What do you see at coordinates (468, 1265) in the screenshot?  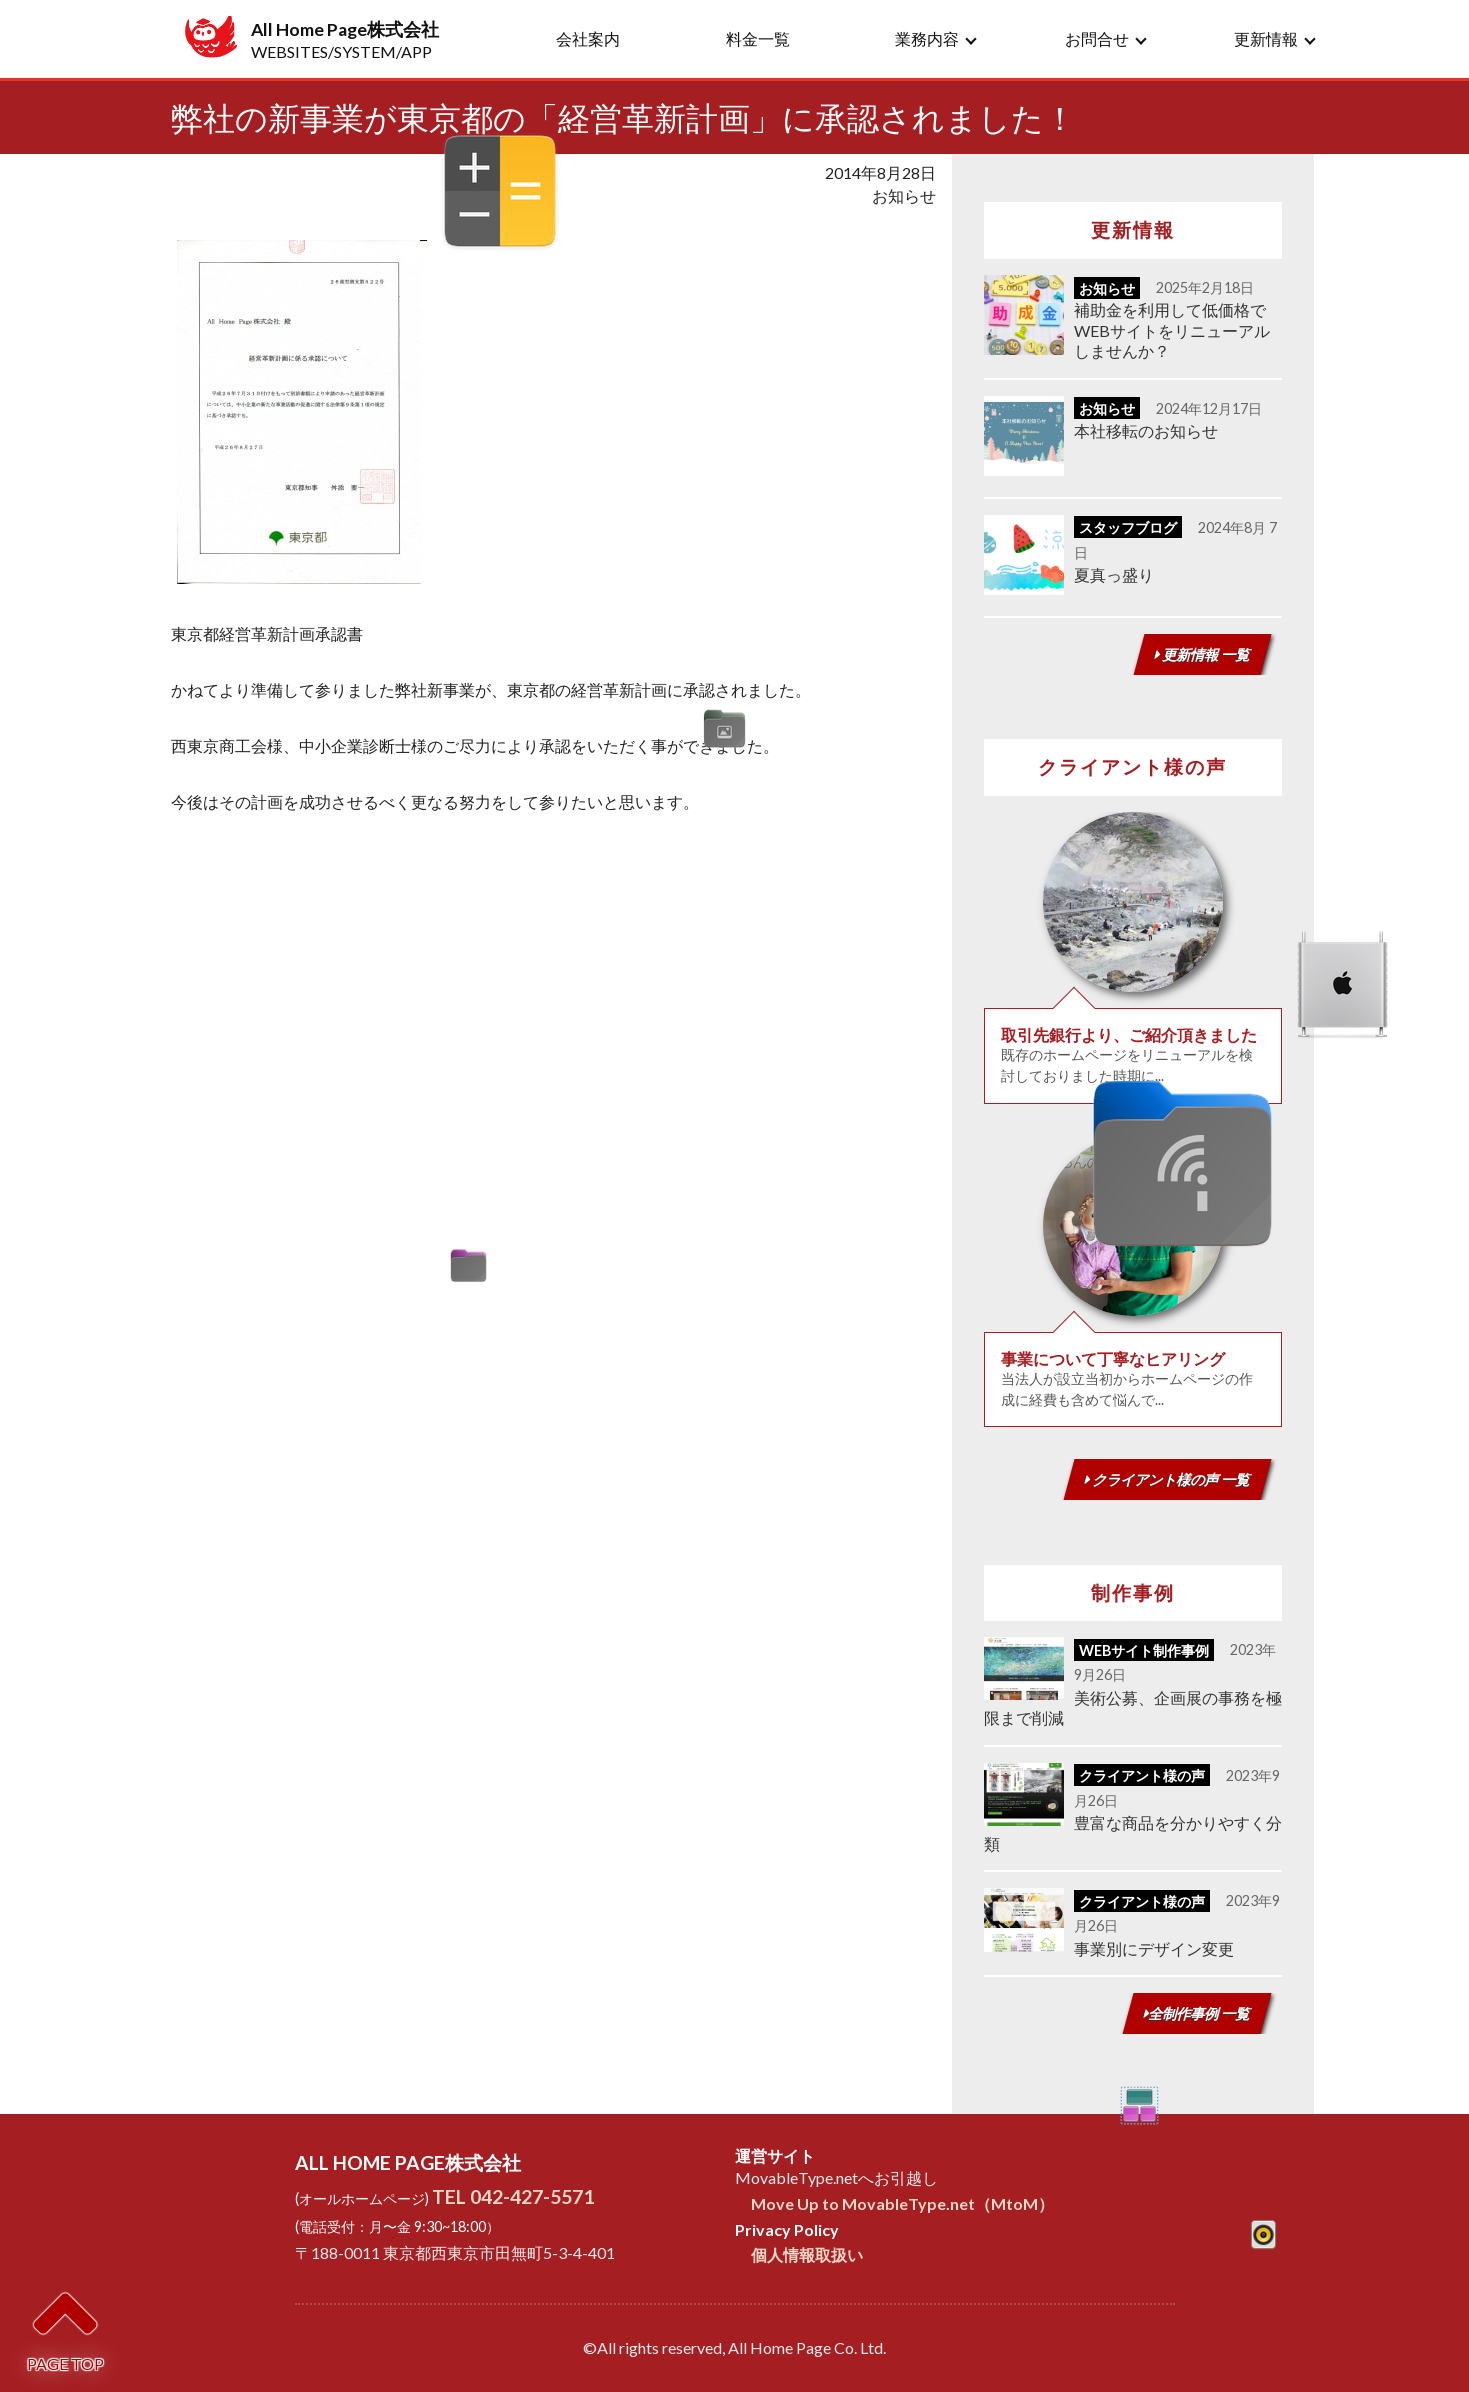 I see `open file folder` at bounding box center [468, 1265].